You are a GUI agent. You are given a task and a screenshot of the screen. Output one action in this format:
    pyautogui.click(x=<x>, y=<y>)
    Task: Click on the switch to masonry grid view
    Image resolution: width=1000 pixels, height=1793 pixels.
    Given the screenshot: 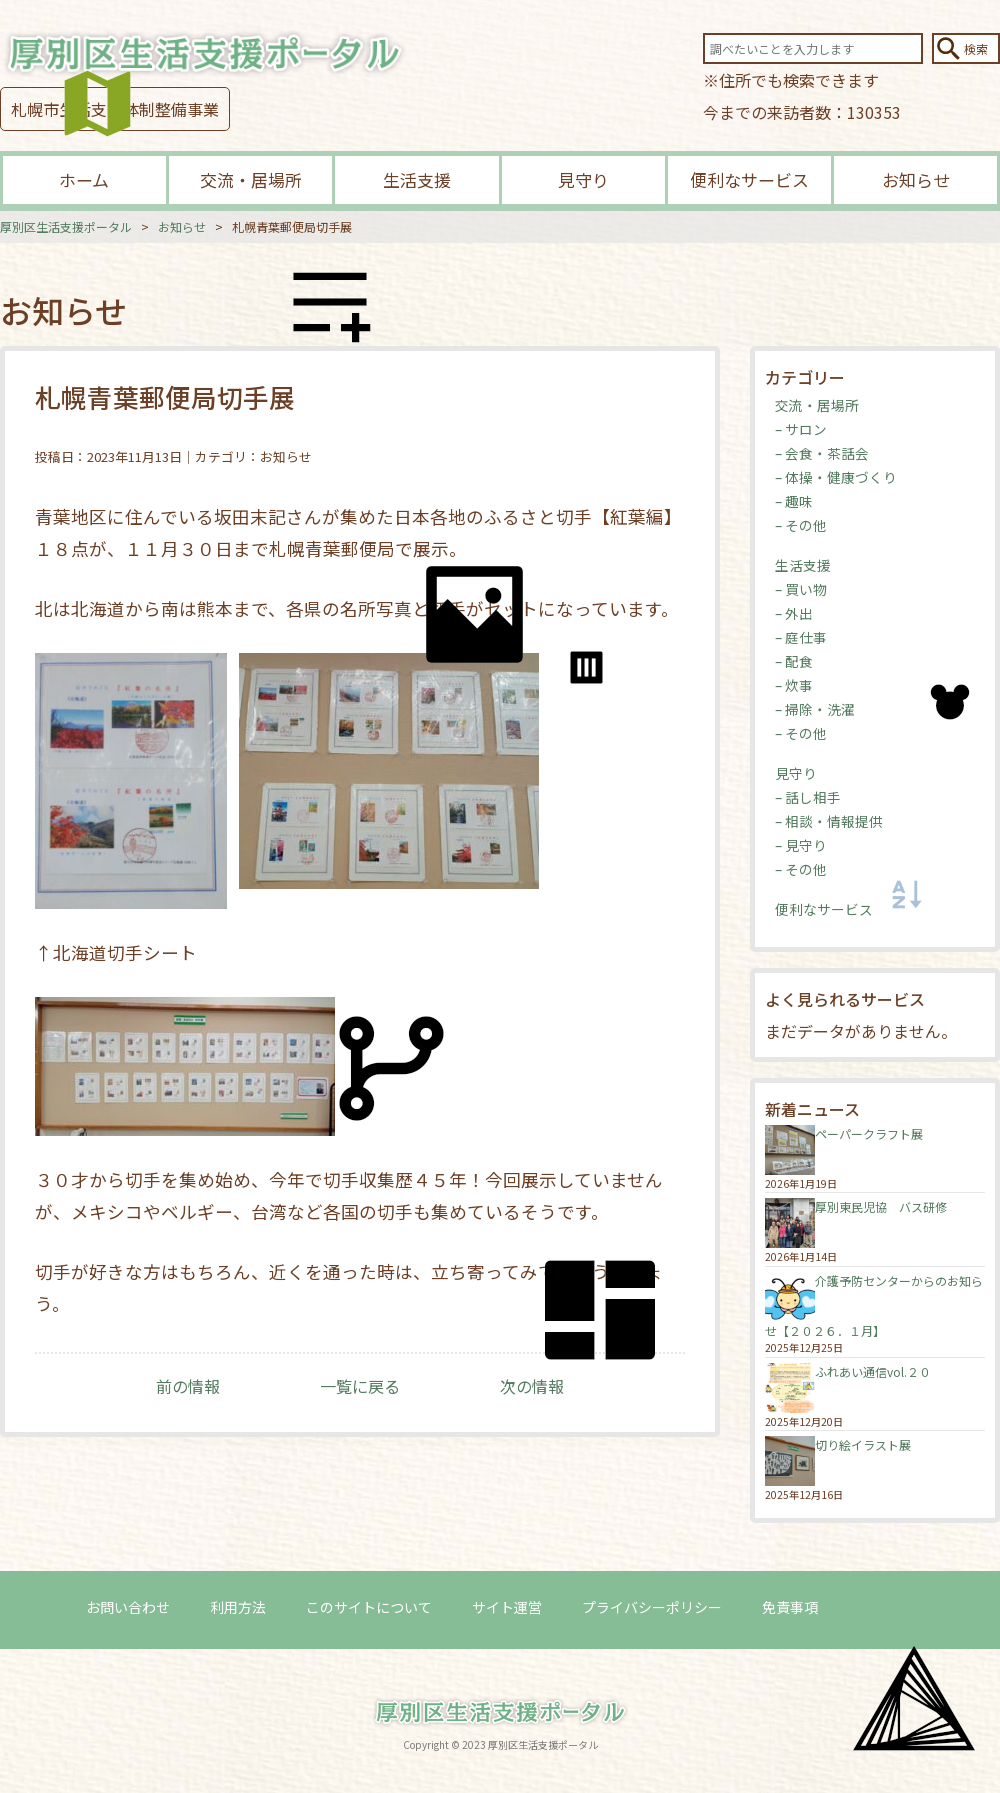 What is the action you would take?
    pyautogui.click(x=600, y=1310)
    